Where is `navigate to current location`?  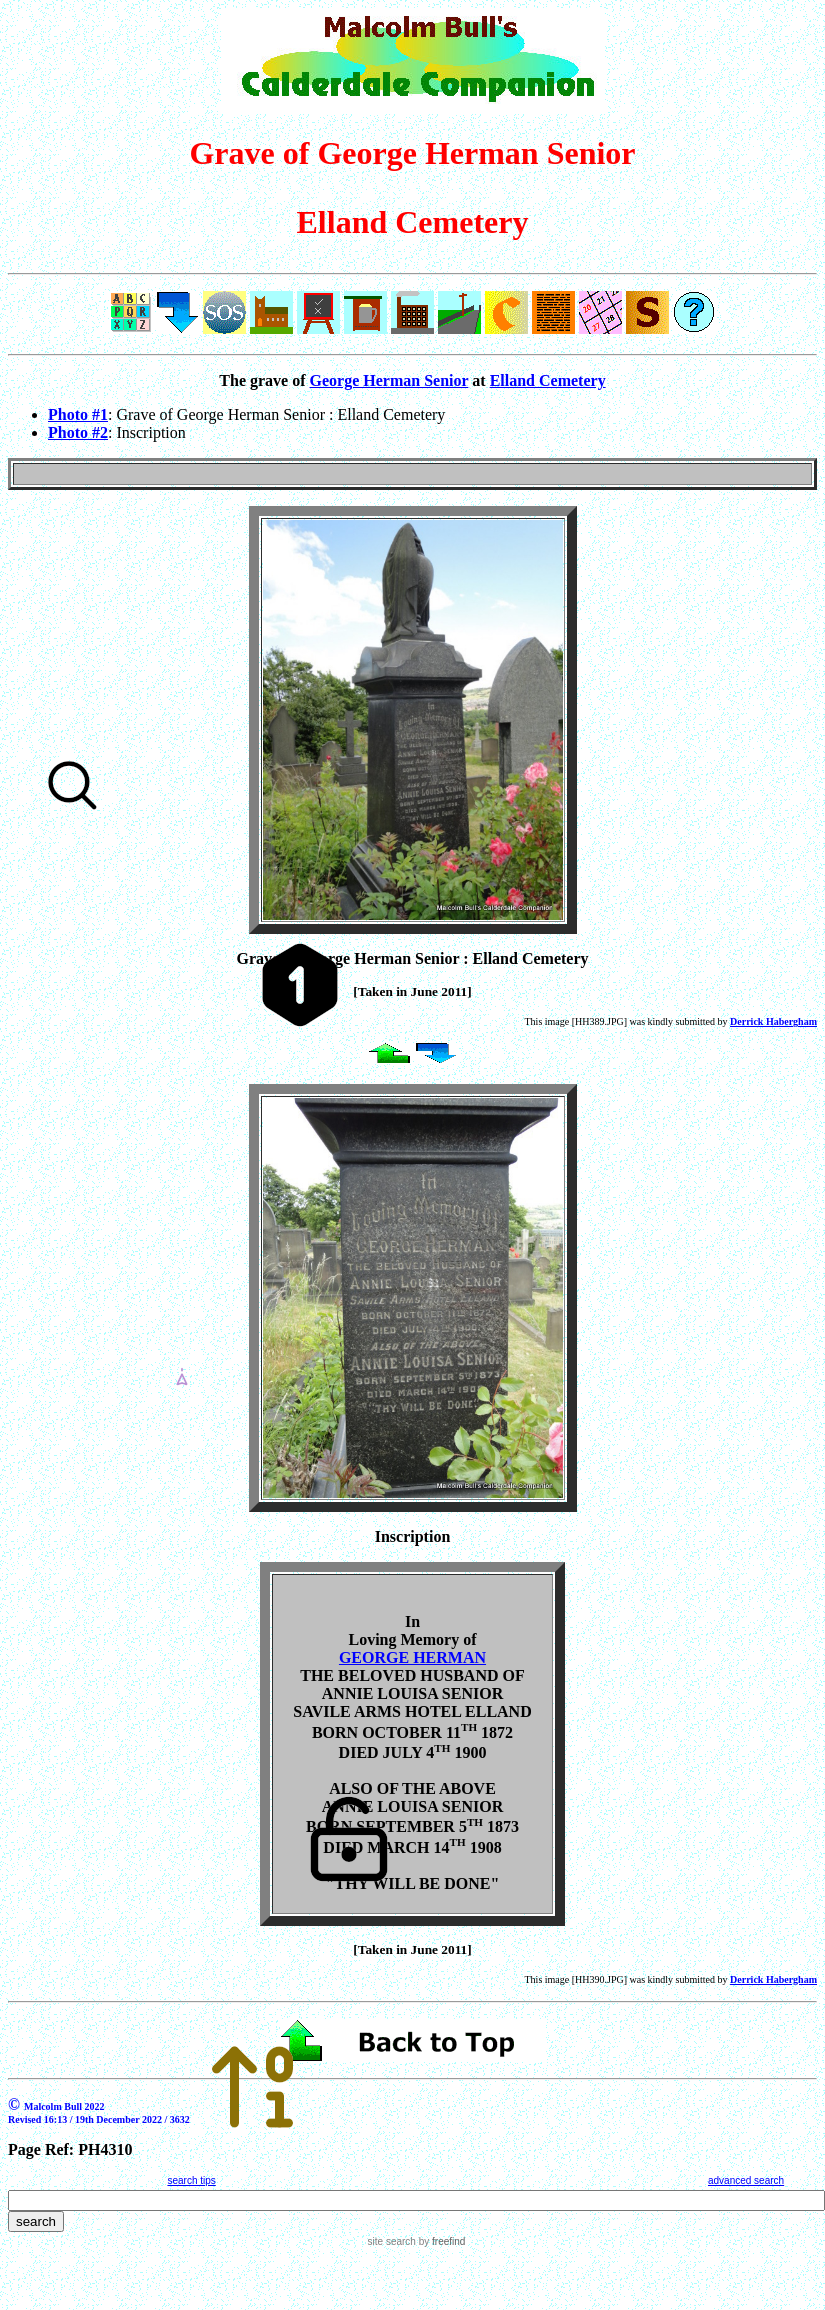 navigate to current location is located at coordinates (182, 1377).